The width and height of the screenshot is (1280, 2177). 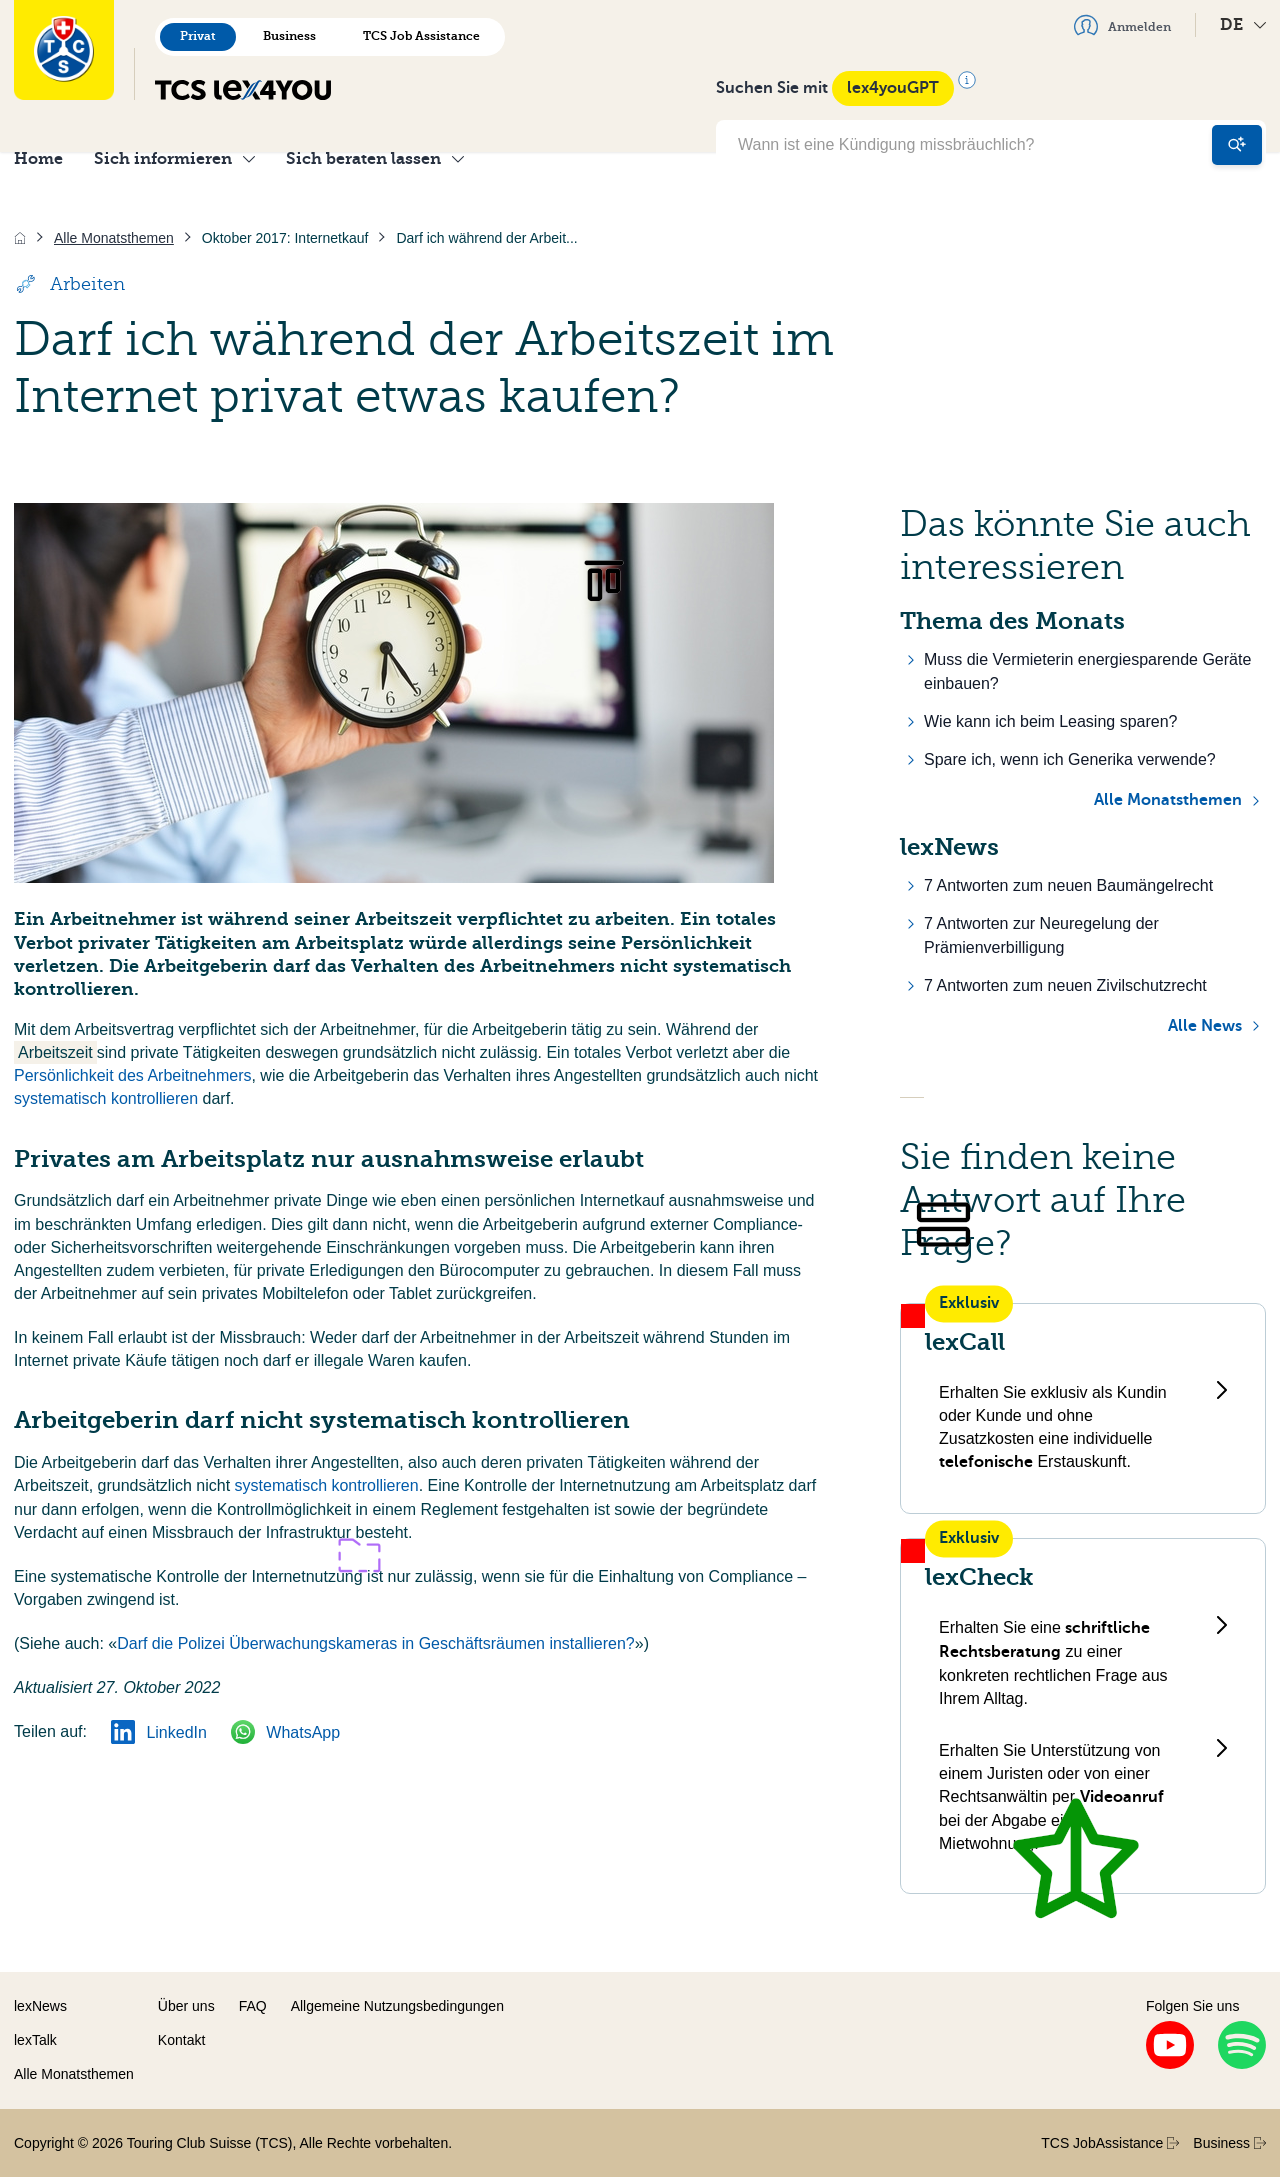 I want to click on indicates a partial or half-star rating, so click(x=1076, y=1864).